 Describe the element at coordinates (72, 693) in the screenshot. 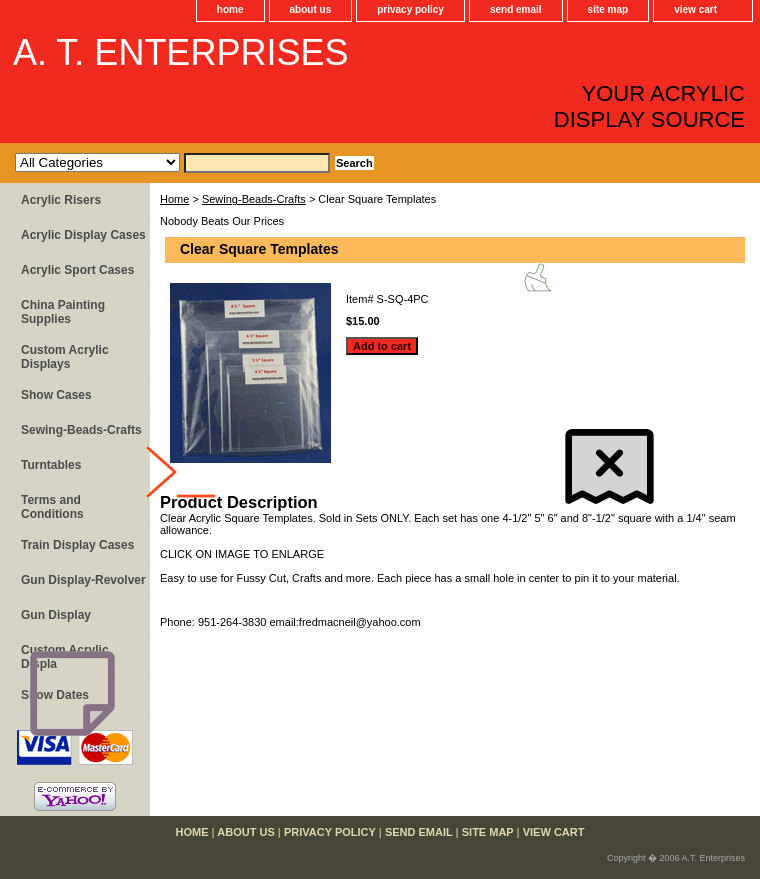

I see `create a new note` at that location.